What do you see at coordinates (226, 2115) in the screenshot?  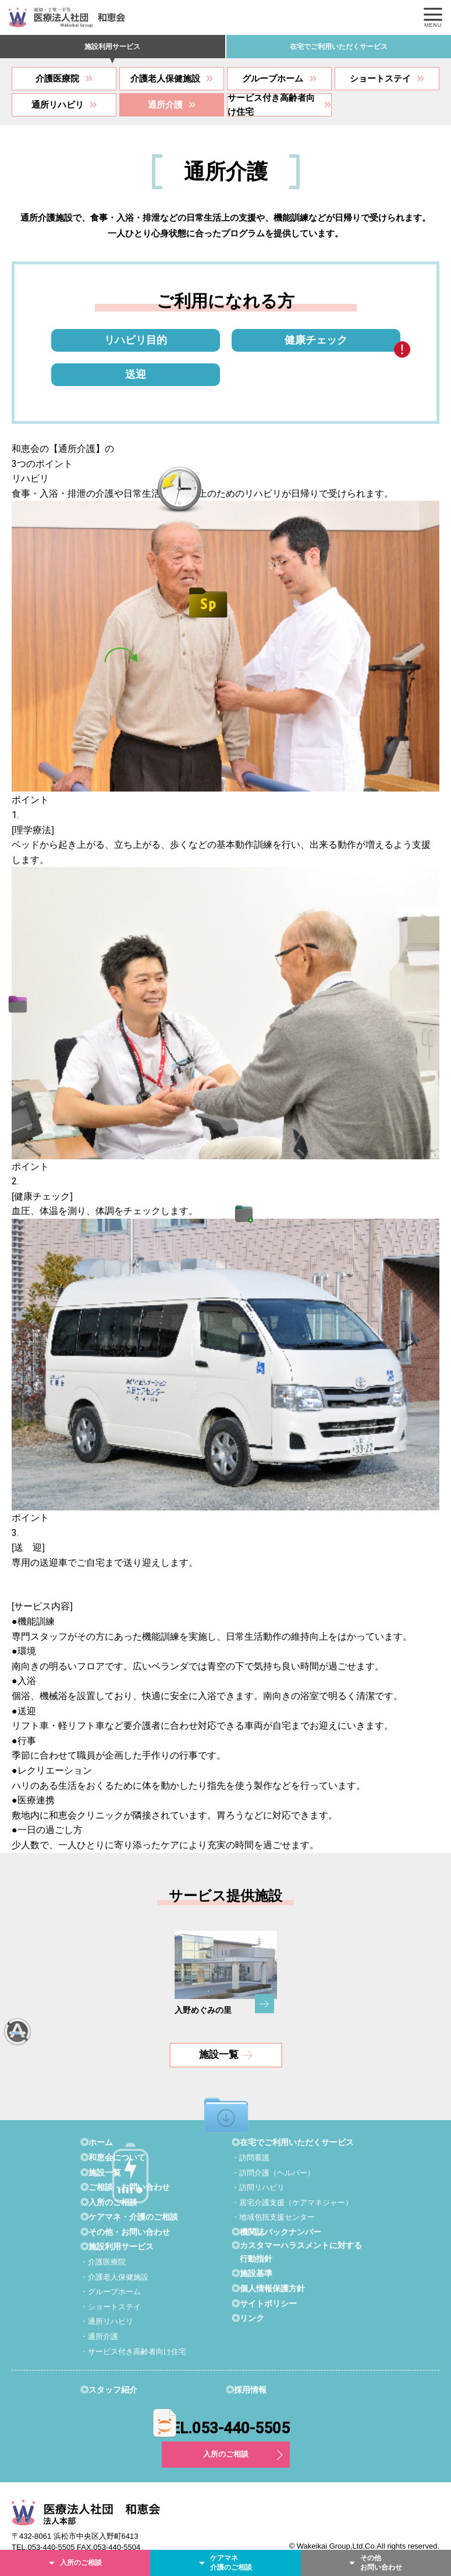 I see `open downloads folder` at bounding box center [226, 2115].